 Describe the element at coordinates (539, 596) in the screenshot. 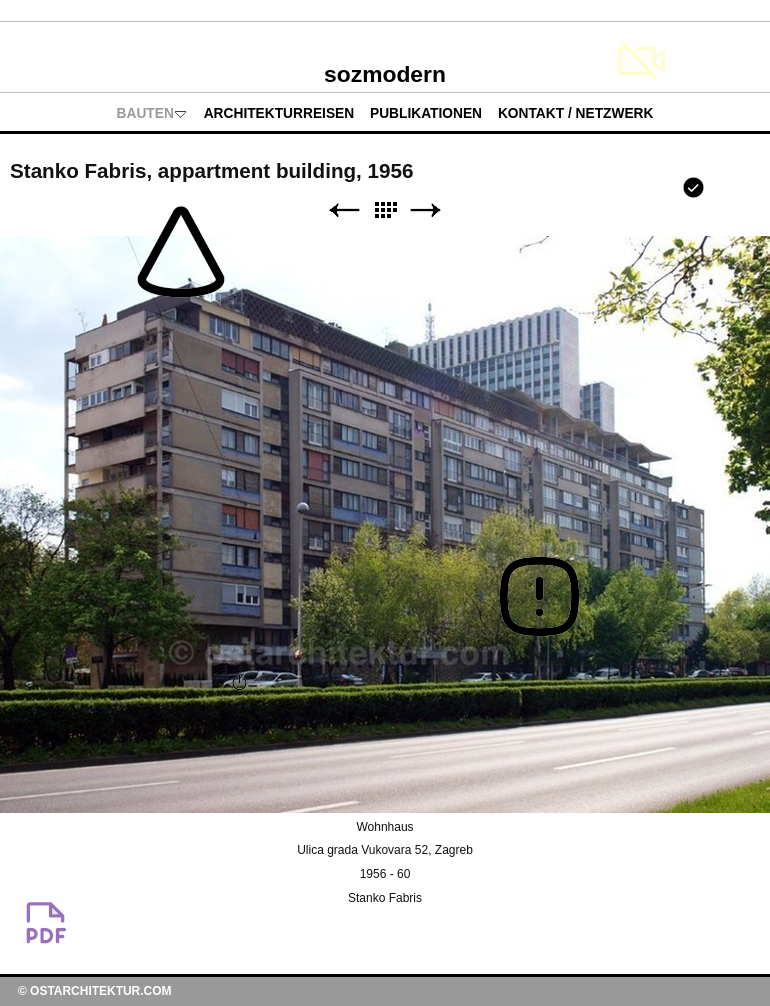

I see `view important alert or warning` at that location.